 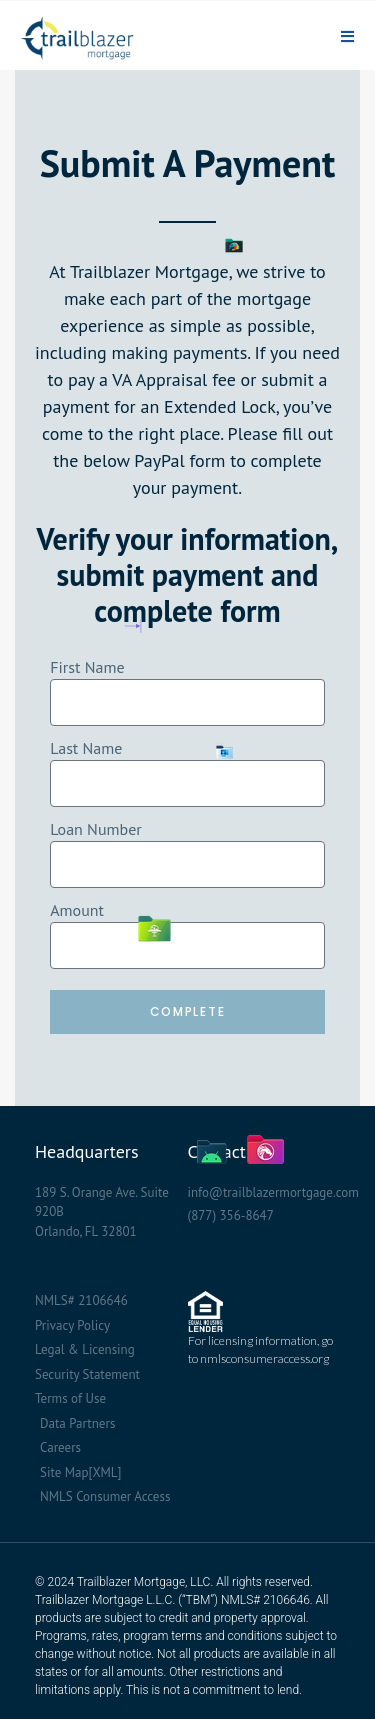 What do you see at coordinates (265, 1150) in the screenshot?
I see `open garuda linux system folder` at bounding box center [265, 1150].